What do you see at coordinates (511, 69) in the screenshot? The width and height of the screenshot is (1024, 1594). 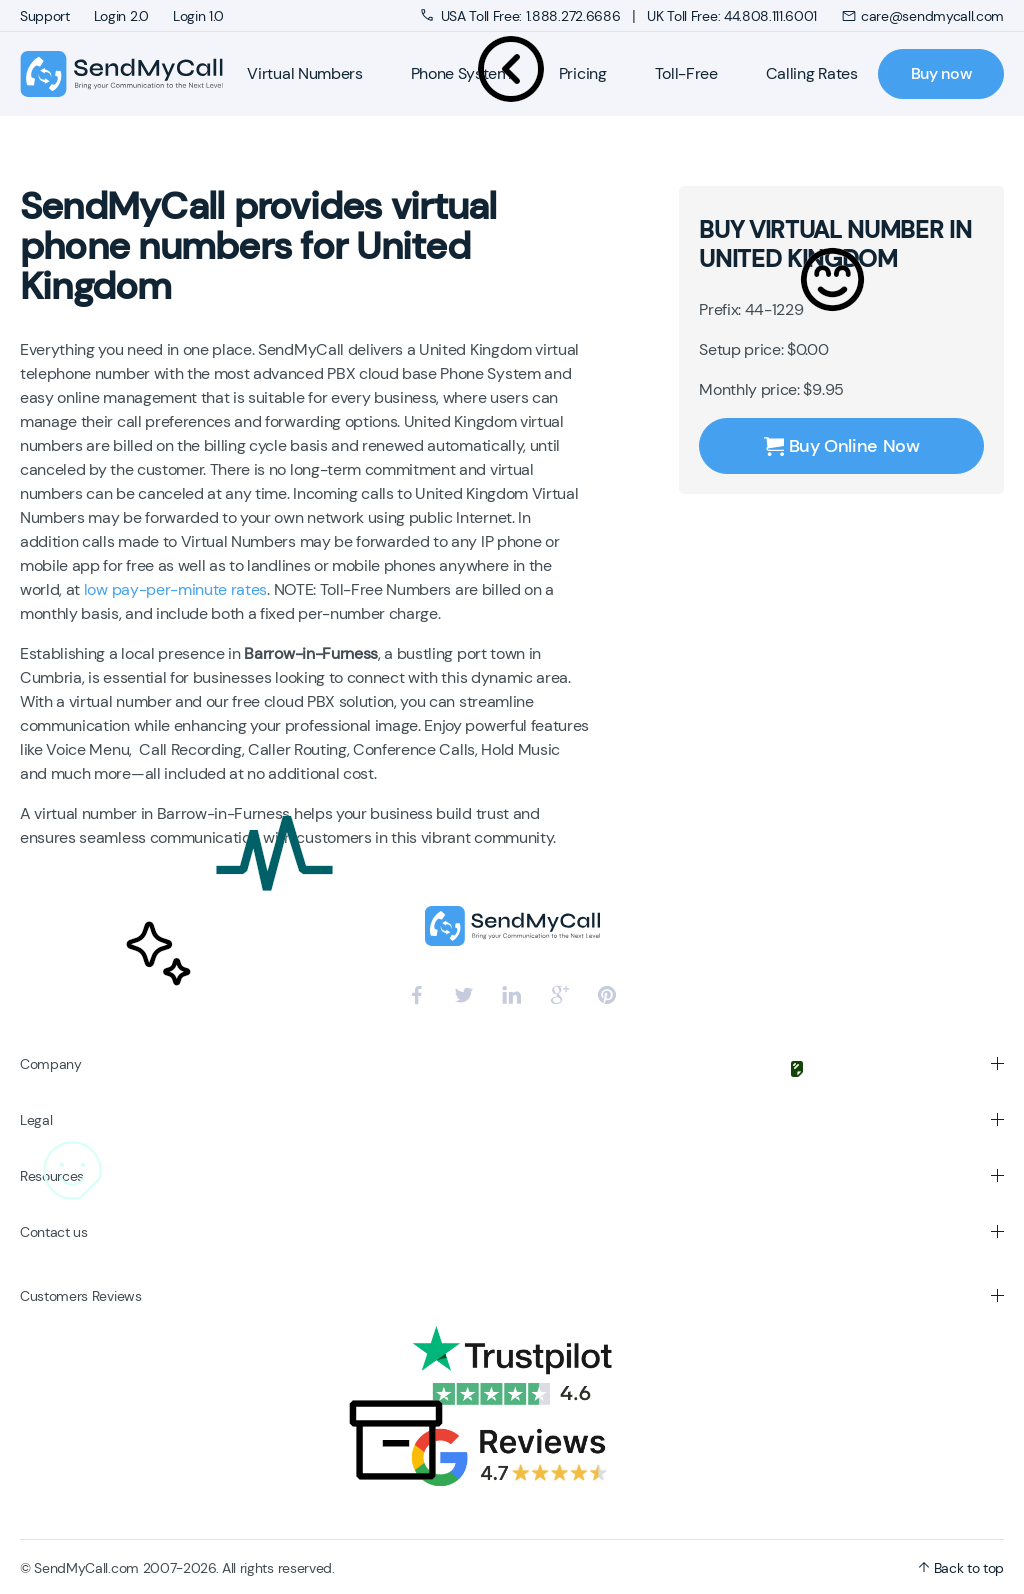 I see `go back to the previous screen` at bounding box center [511, 69].